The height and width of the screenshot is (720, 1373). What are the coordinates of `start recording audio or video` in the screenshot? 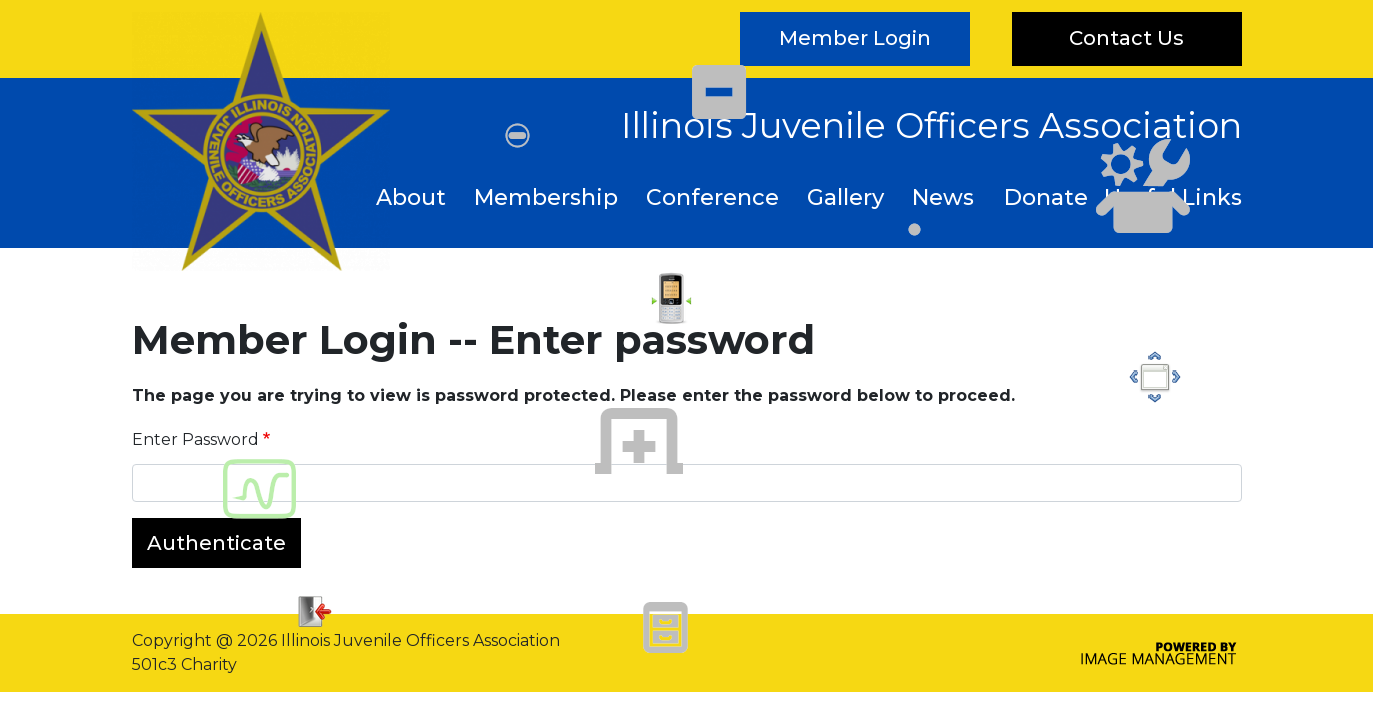 It's located at (914, 229).